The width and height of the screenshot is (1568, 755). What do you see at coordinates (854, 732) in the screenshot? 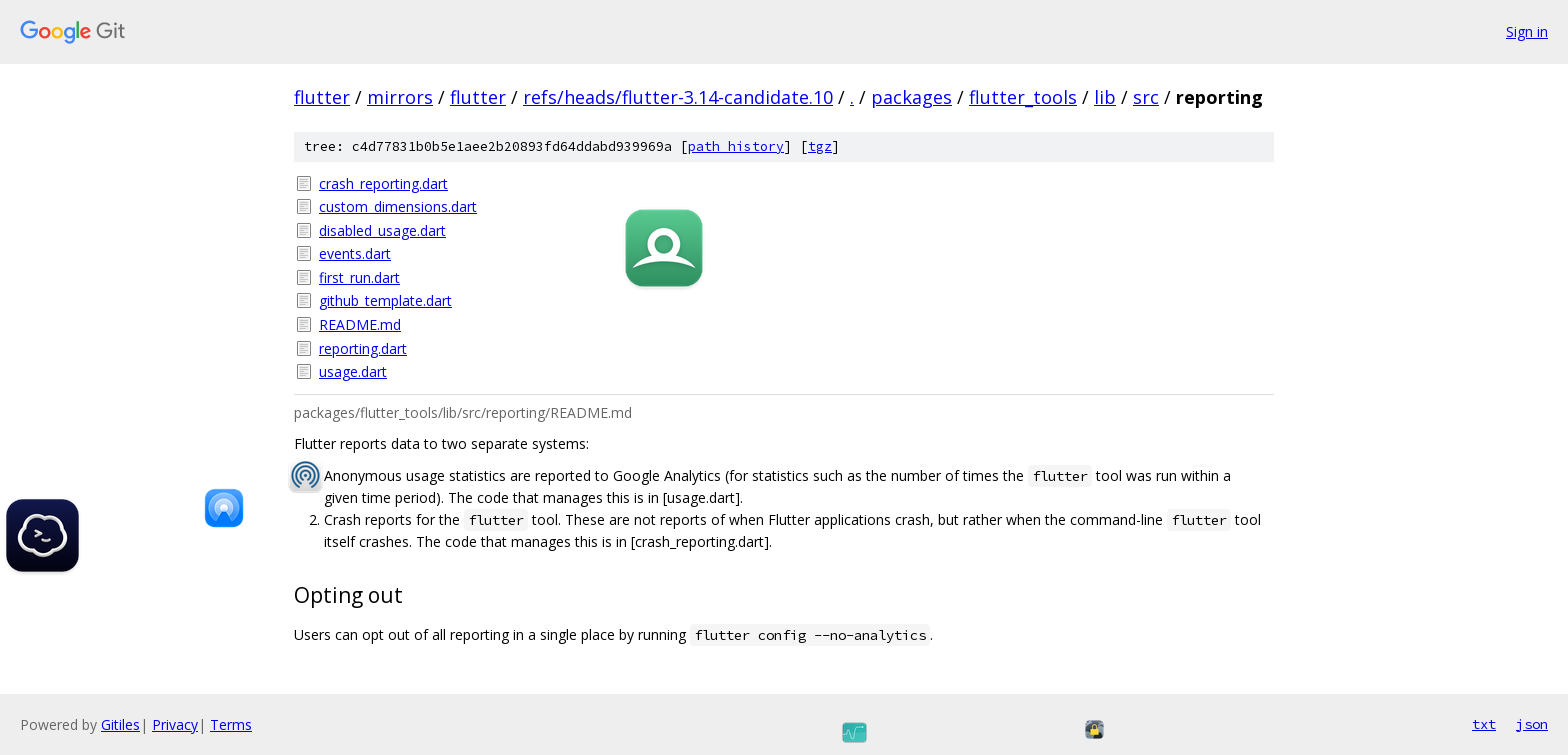
I see `open system usage monitoring app` at bounding box center [854, 732].